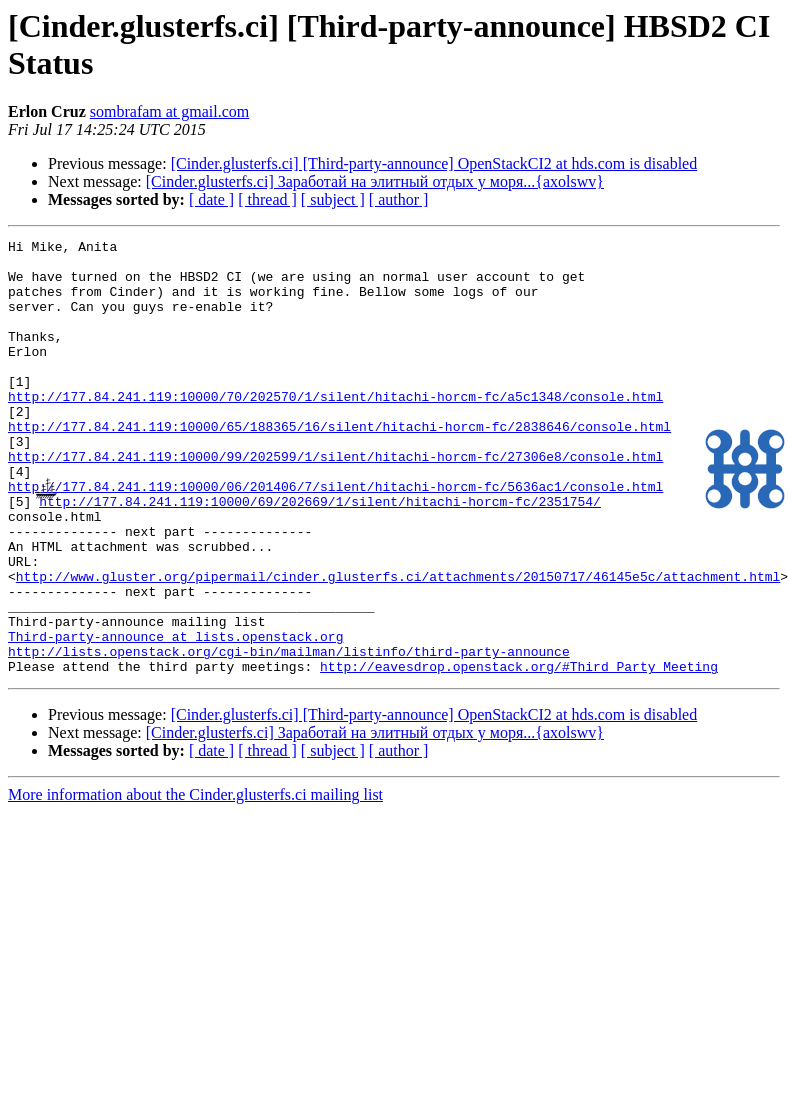 Image resolution: width=788 pixels, height=1115 pixels. I want to click on select galley ship unit in strategy game, so click(46, 488).